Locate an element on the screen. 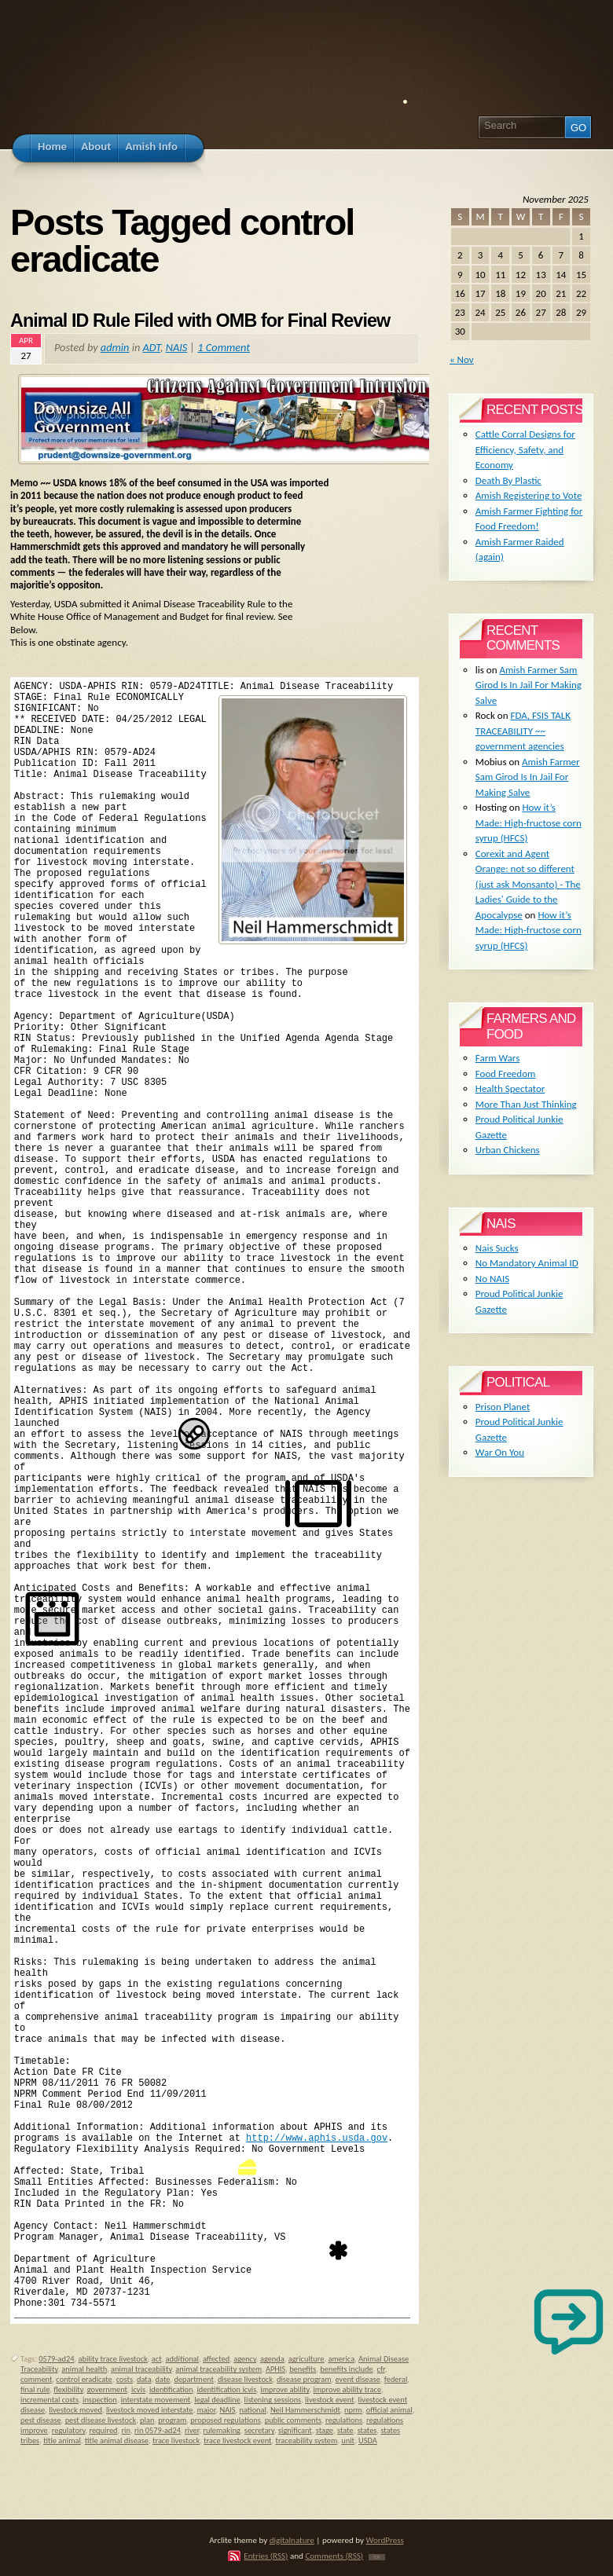  access oven controls in a smart home app is located at coordinates (52, 1618).